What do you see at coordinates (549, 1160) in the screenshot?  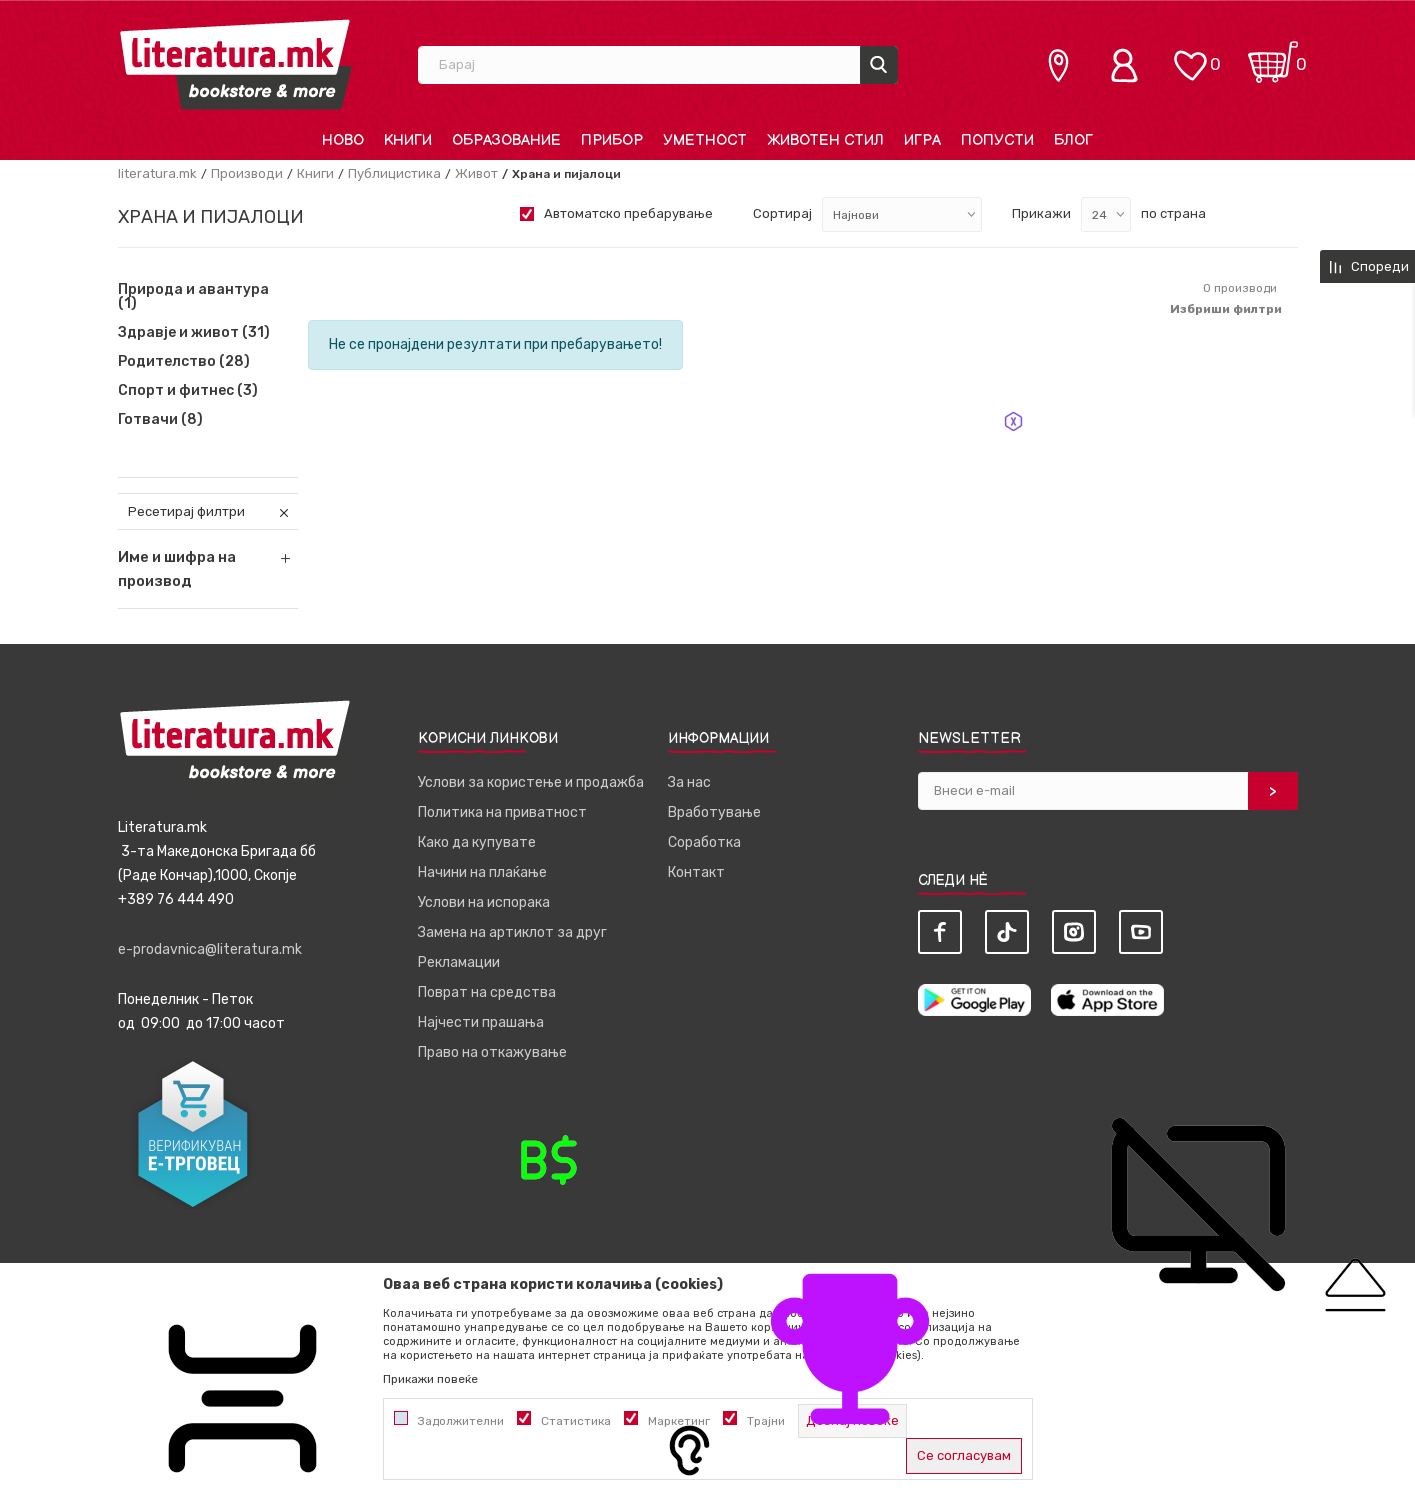 I see `display price in Brunei dollars` at bounding box center [549, 1160].